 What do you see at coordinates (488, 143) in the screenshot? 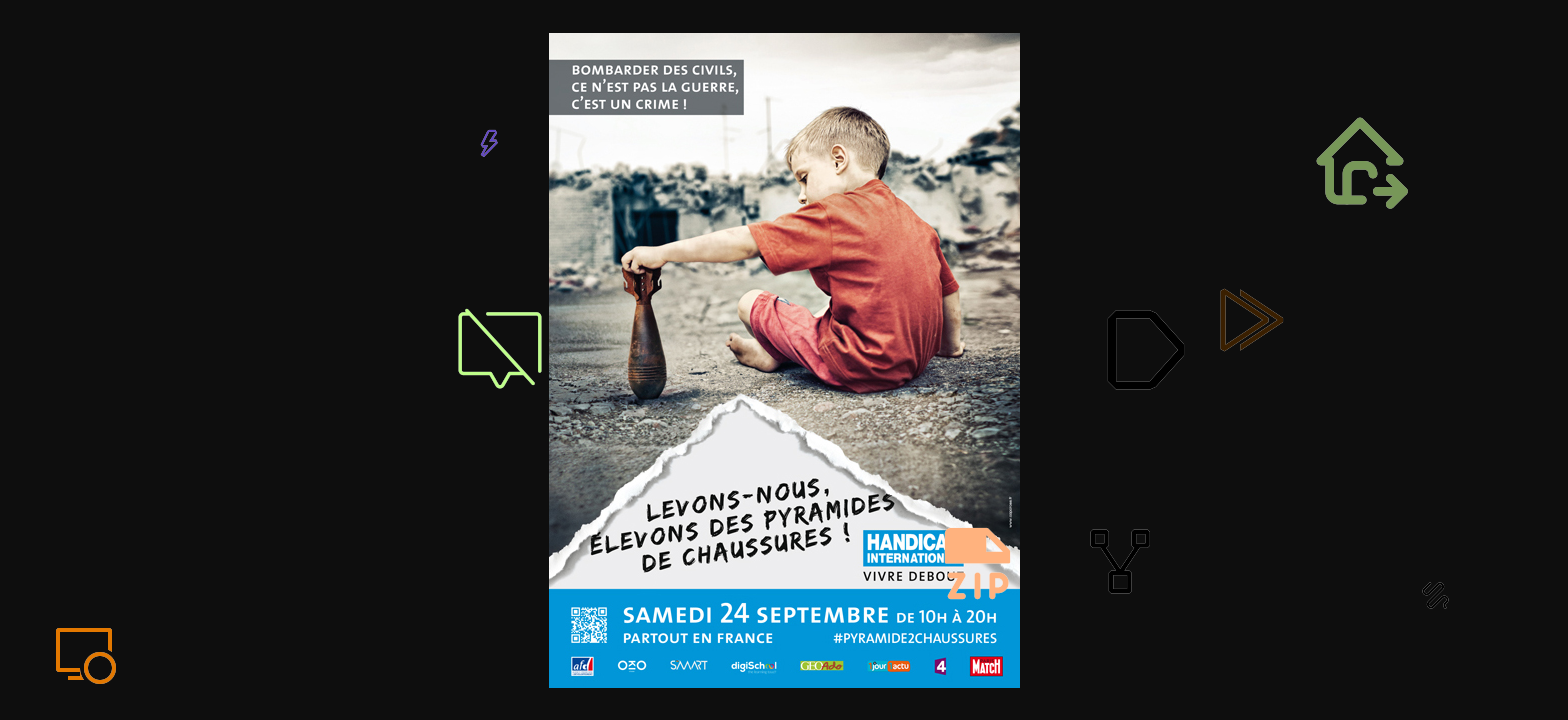
I see `indicates an event or event handler in code` at bounding box center [488, 143].